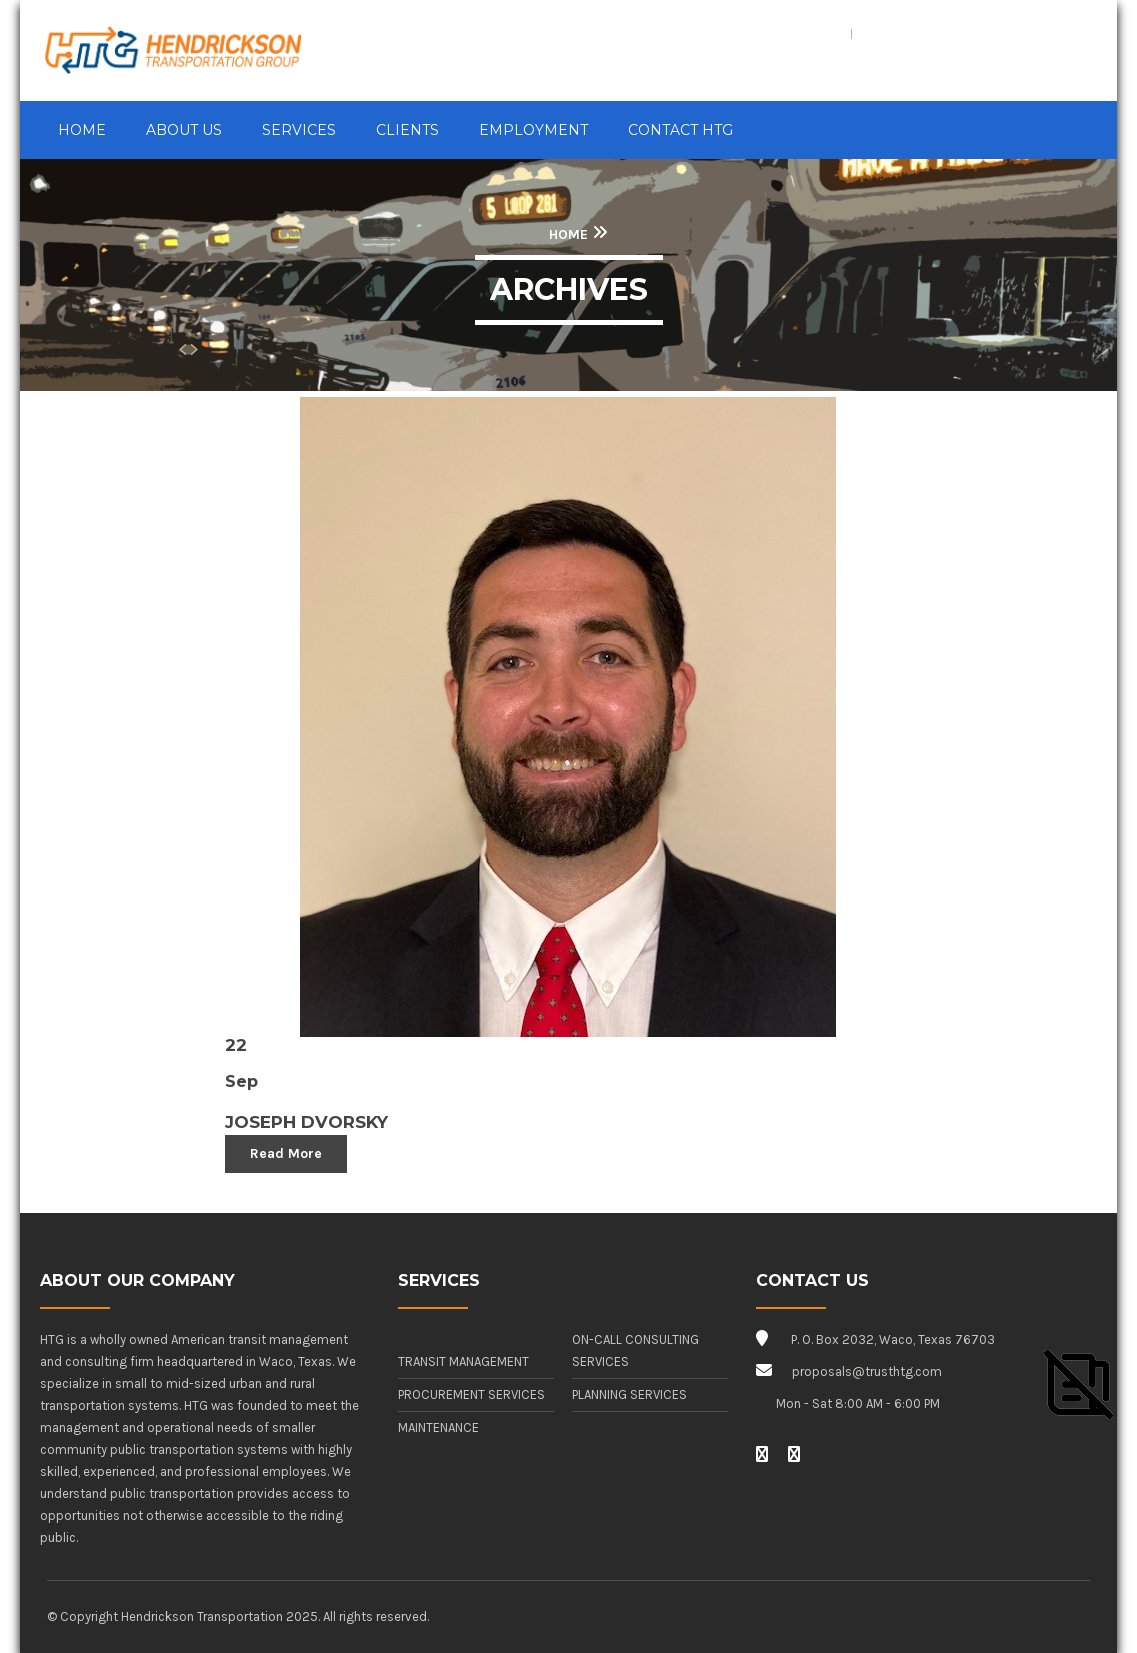  What do you see at coordinates (188, 349) in the screenshot?
I see `view or edit source code` at bounding box center [188, 349].